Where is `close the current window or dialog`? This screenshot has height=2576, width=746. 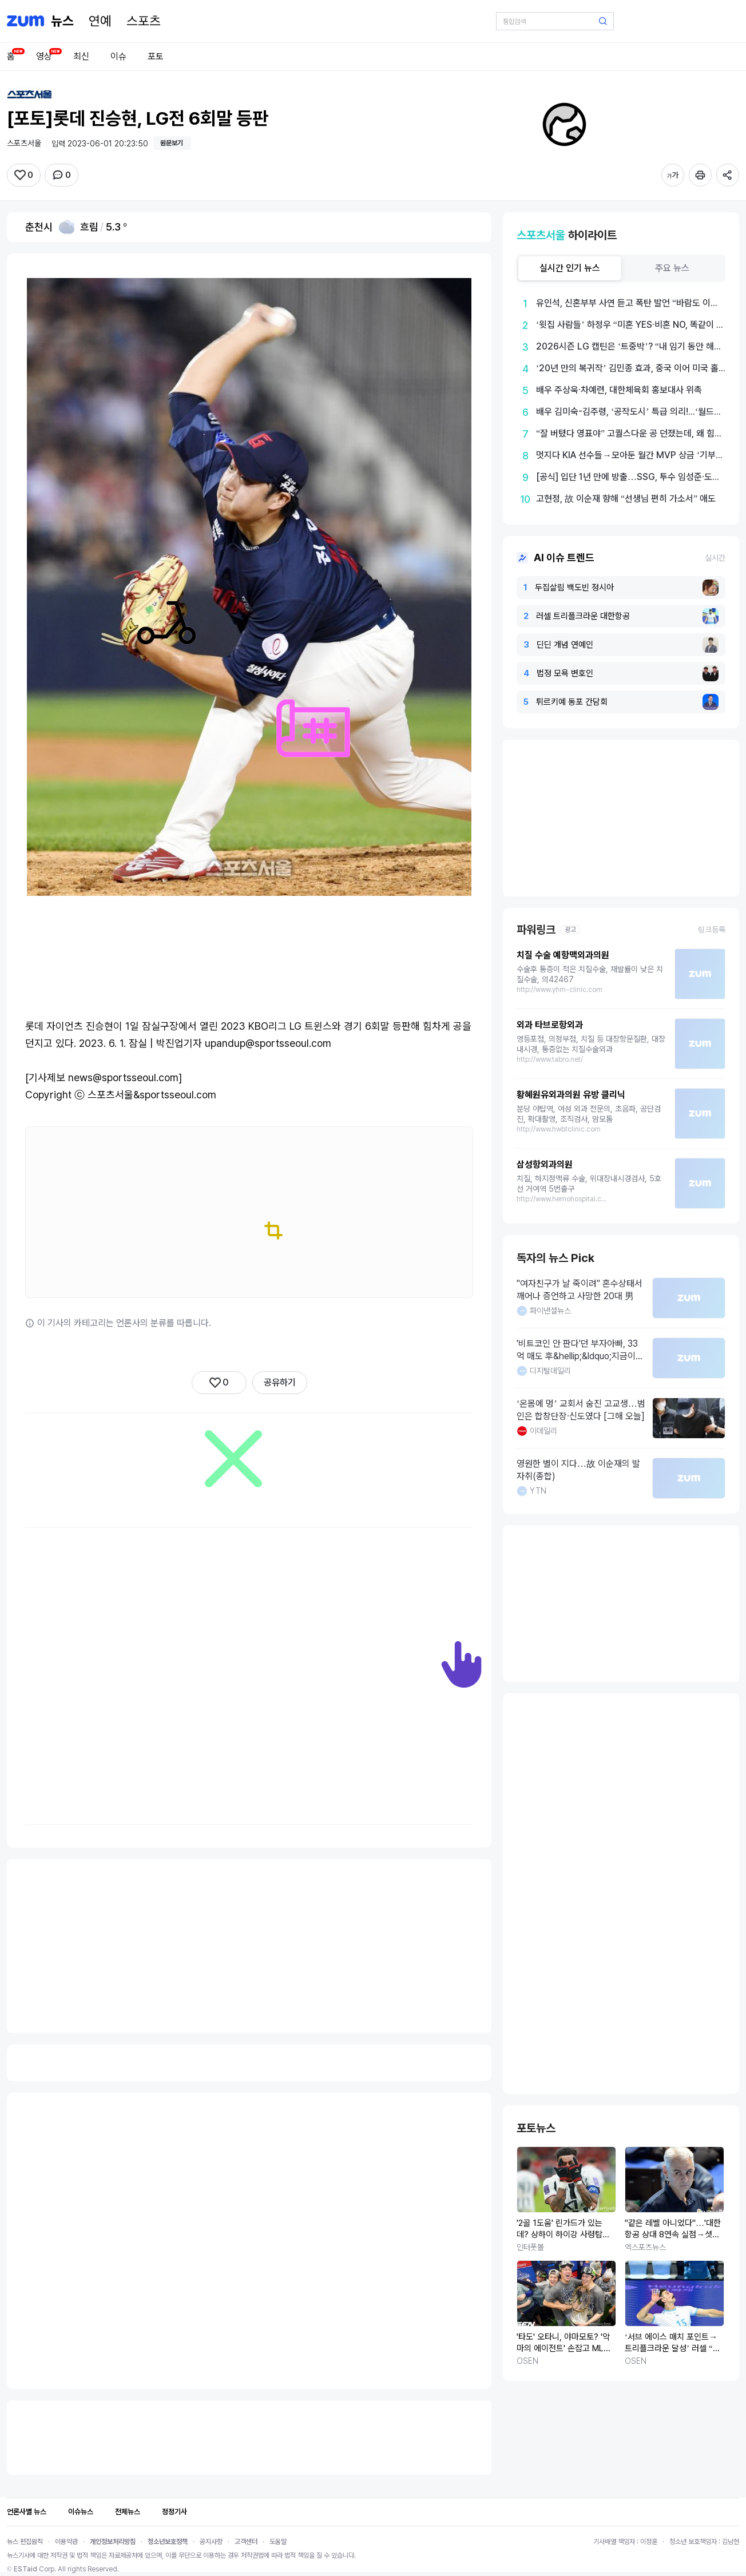
close the current window or dialog is located at coordinates (233, 1459).